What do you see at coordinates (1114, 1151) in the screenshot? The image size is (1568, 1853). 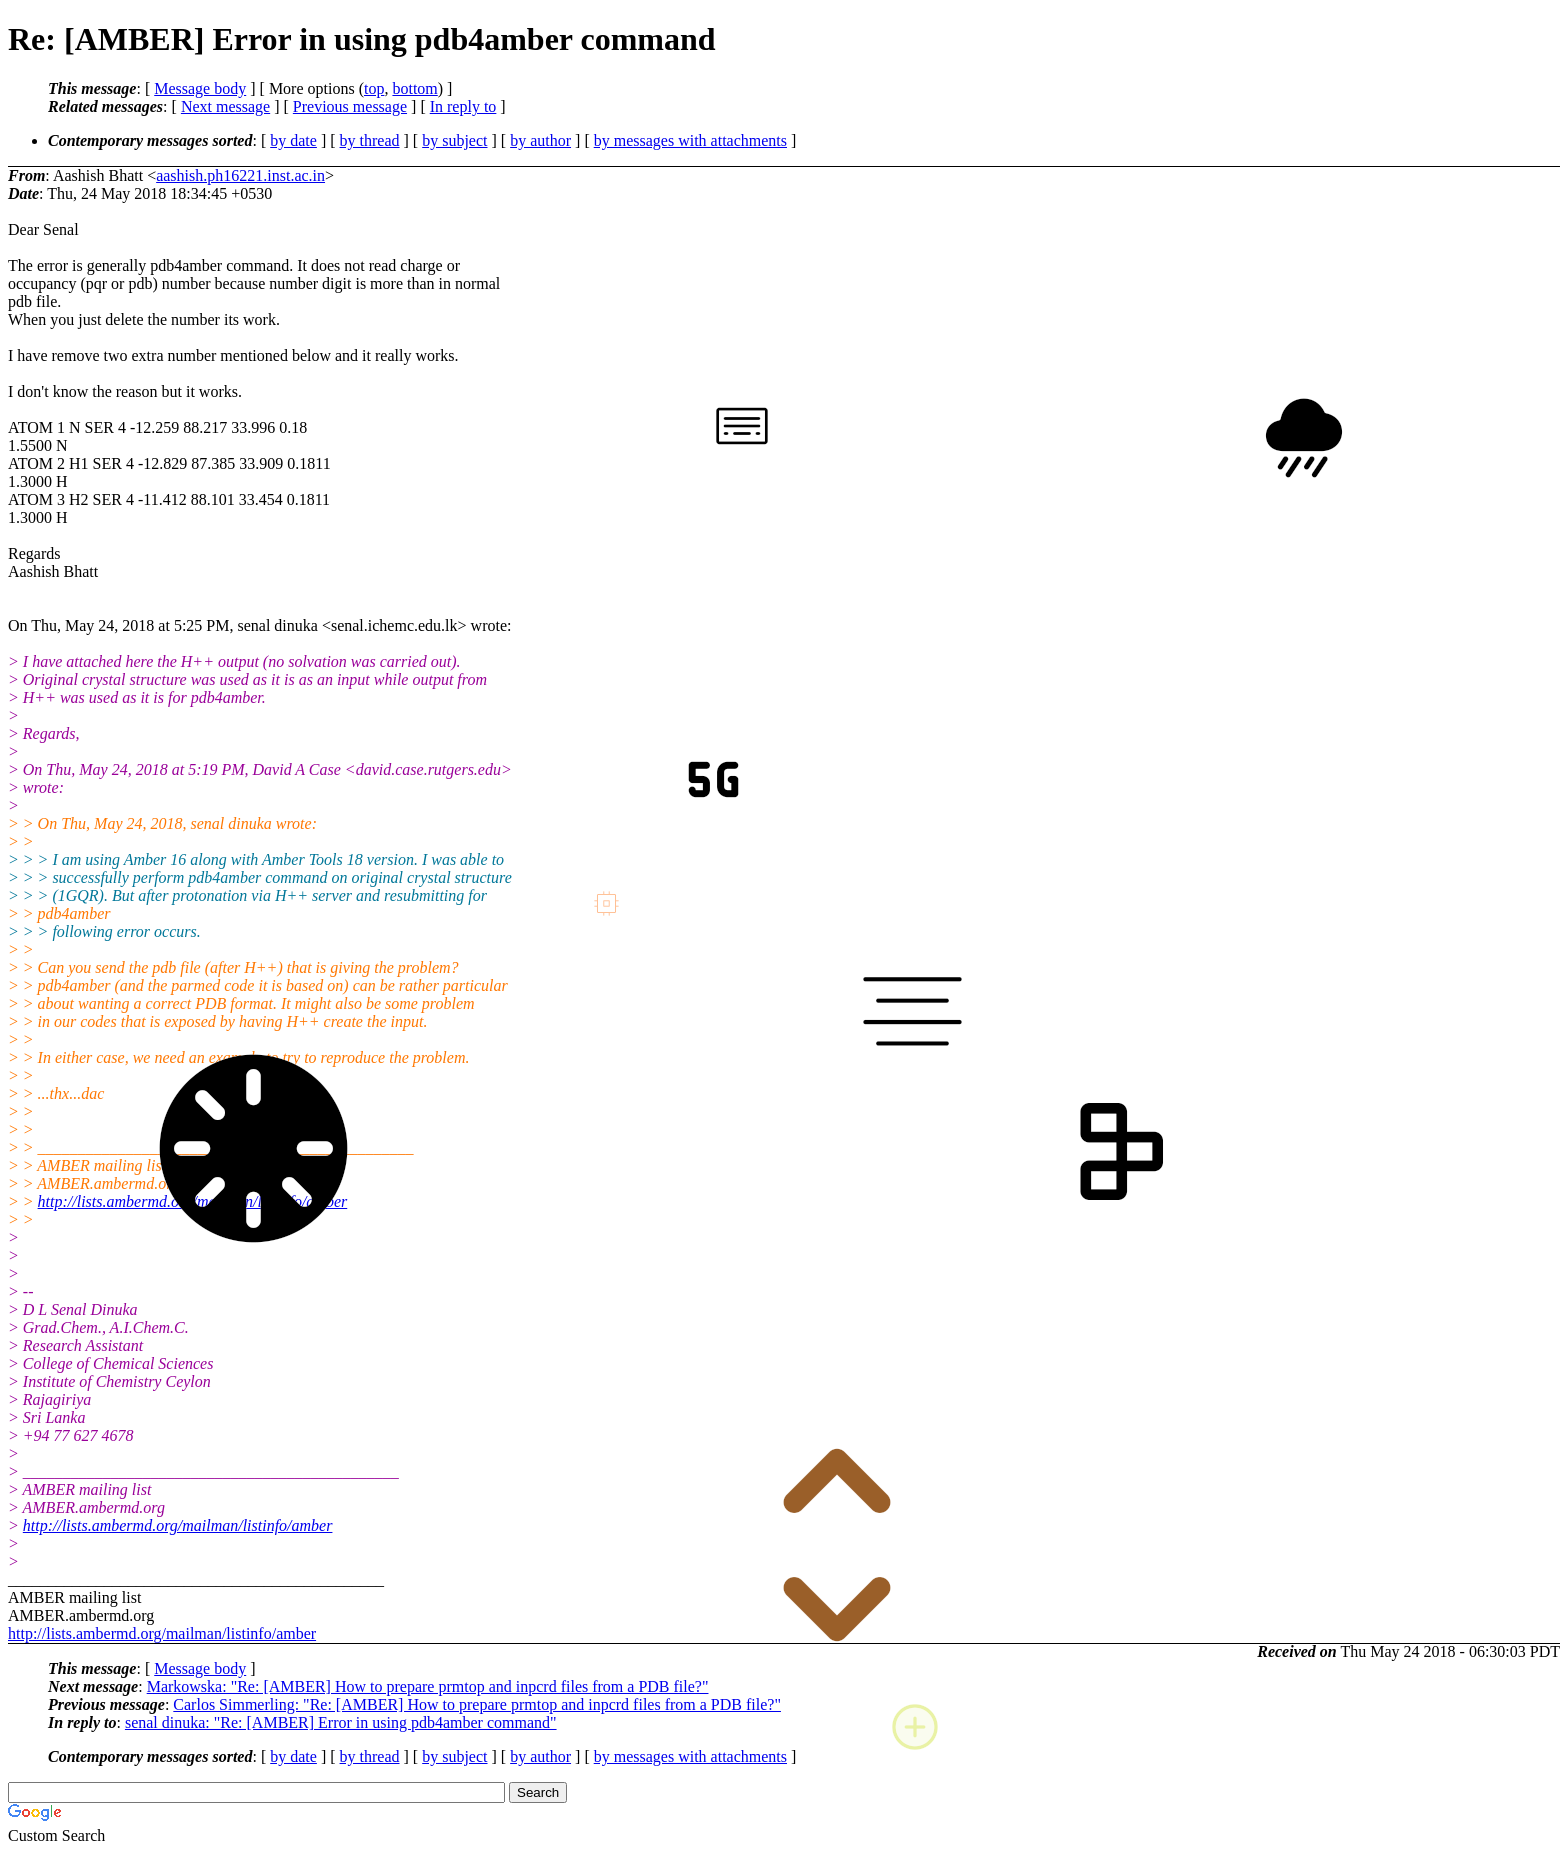 I see `open replit` at bounding box center [1114, 1151].